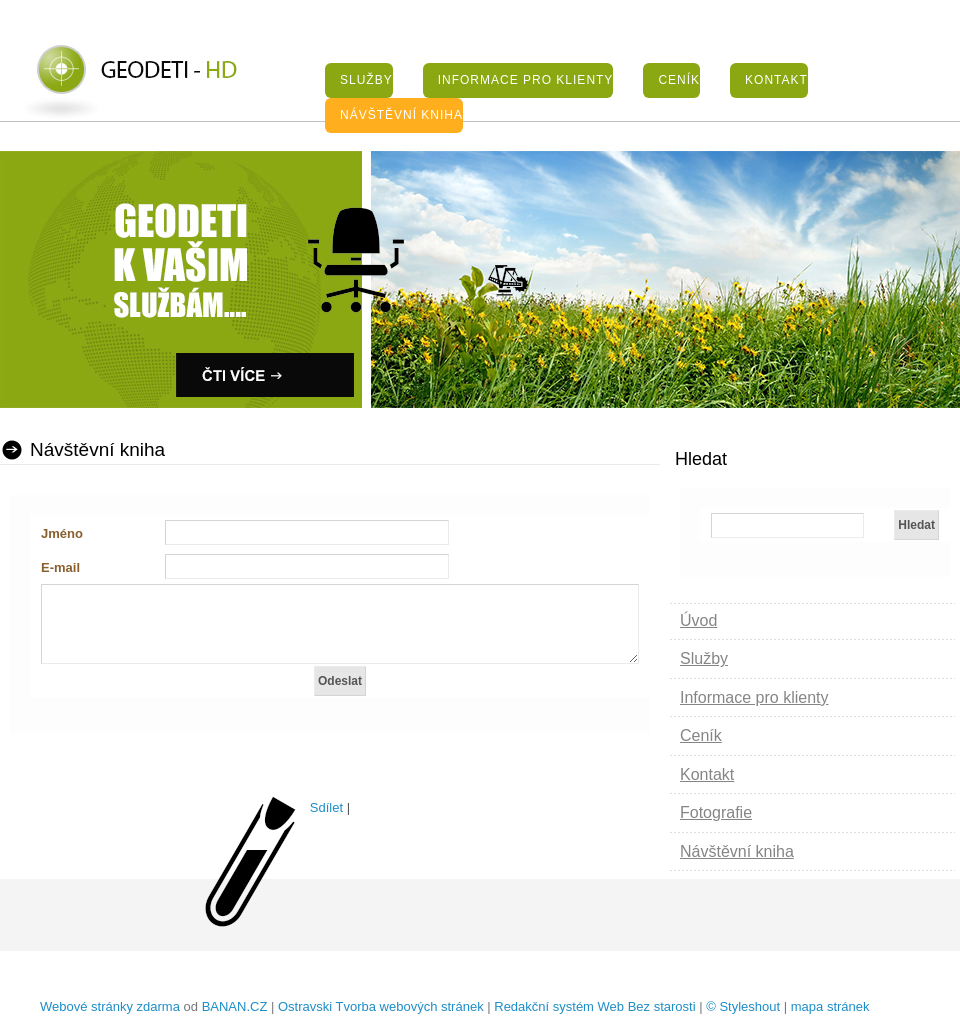 Image resolution: width=960 pixels, height=1025 pixels. I want to click on browse office furniture options, so click(356, 260).